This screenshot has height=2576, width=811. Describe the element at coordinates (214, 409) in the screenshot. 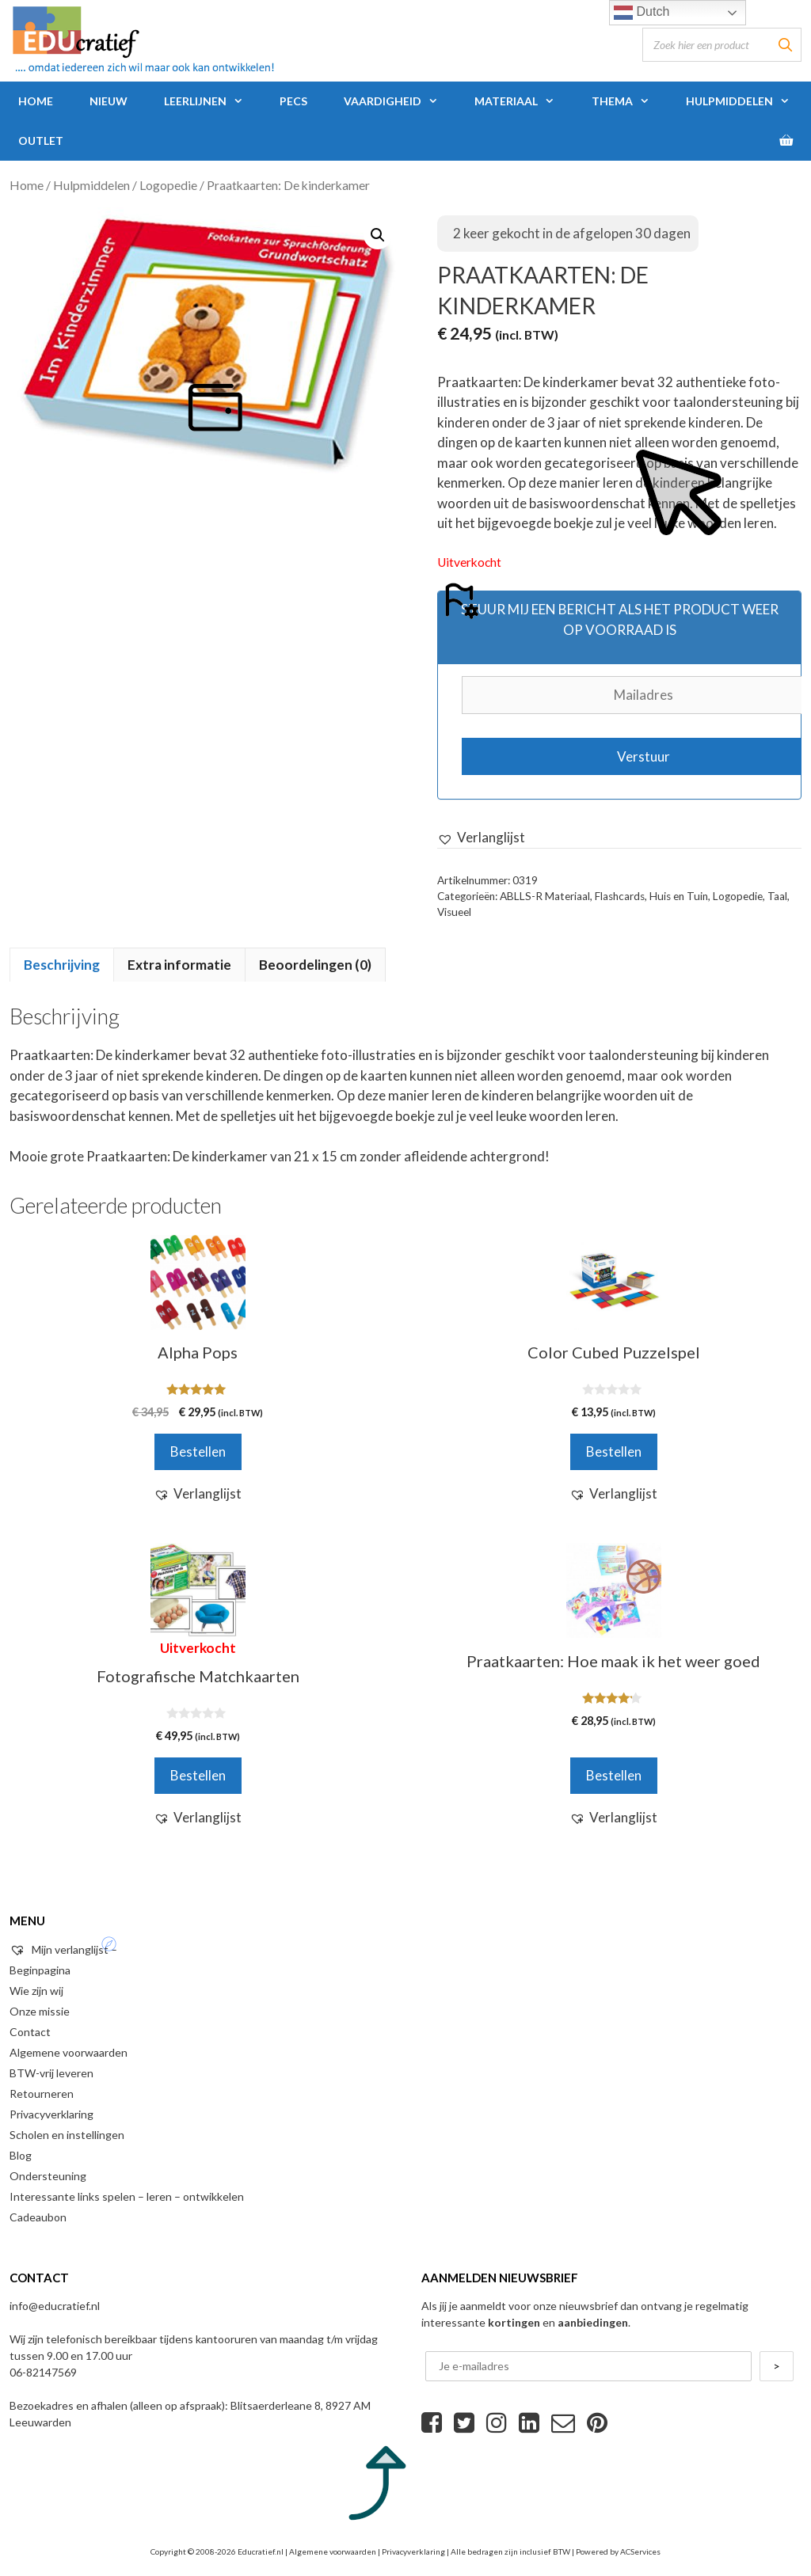

I see `access your wallet or payment methods` at that location.